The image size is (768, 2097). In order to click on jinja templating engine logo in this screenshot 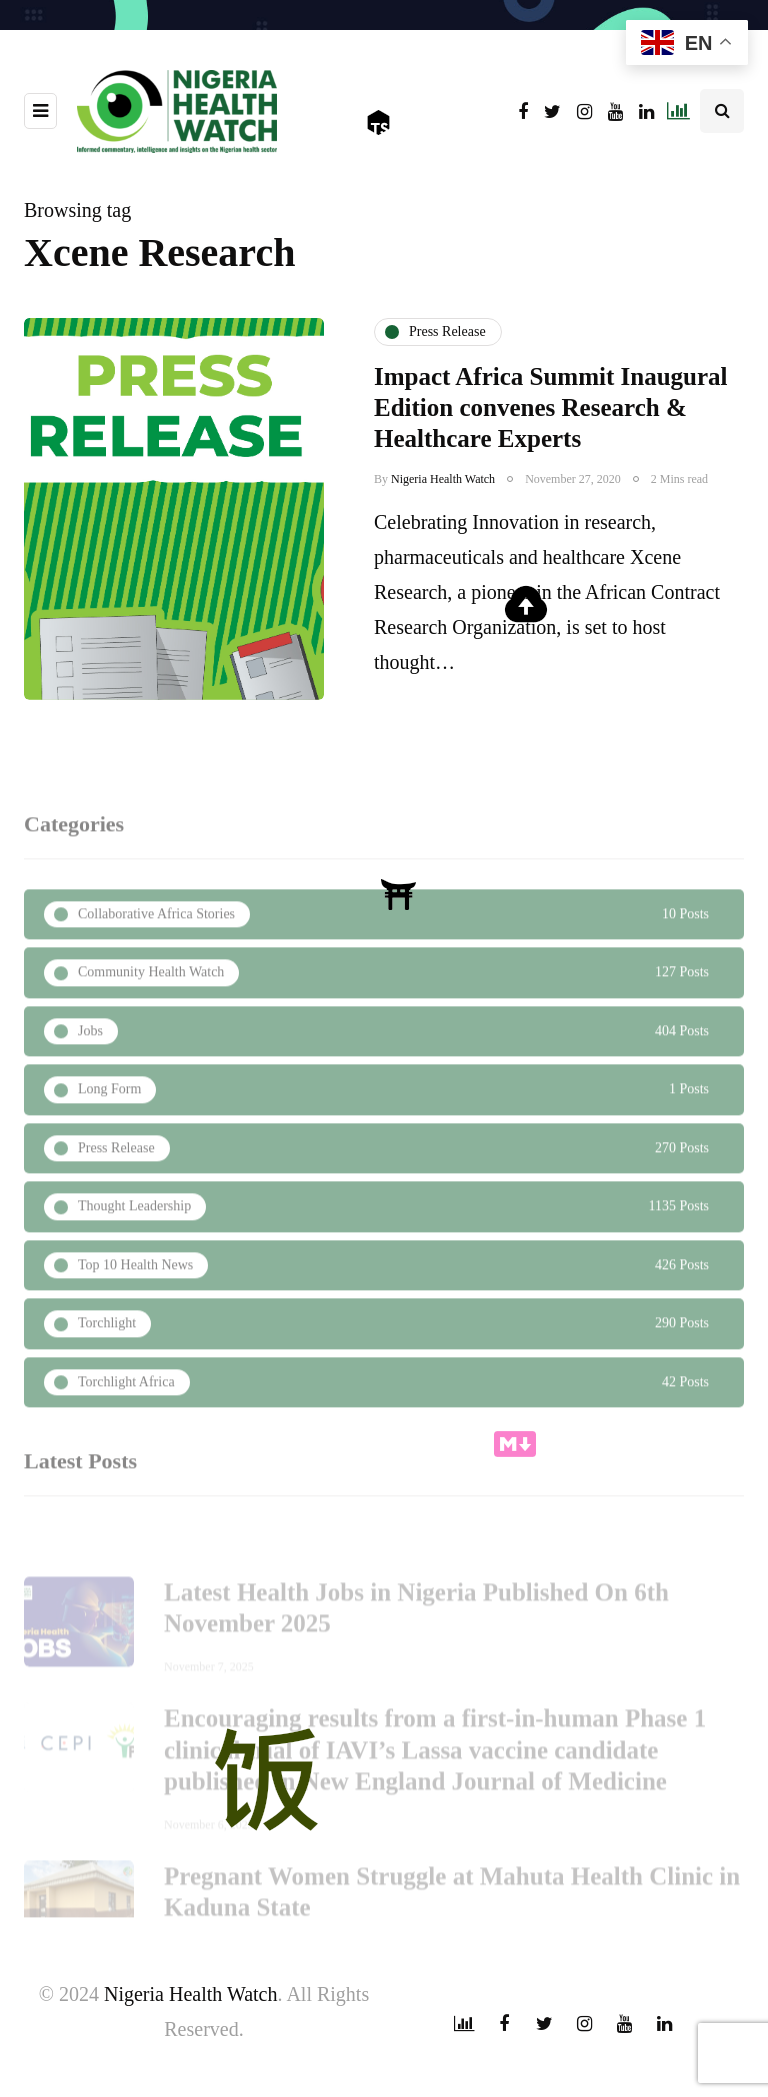, I will do `click(398, 894)`.